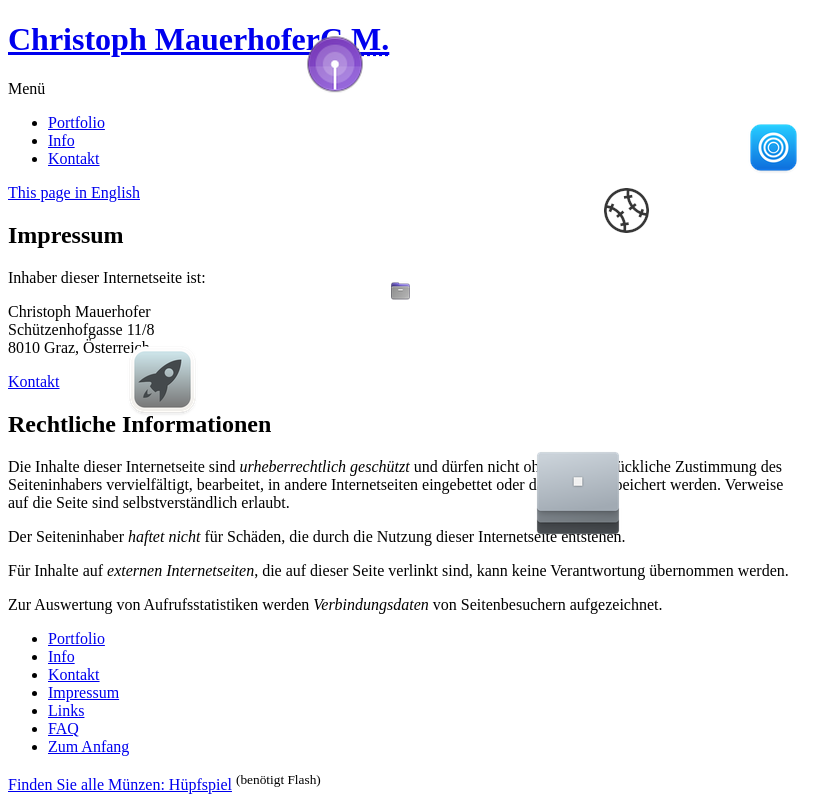  I want to click on open the app launcher, so click(162, 379).